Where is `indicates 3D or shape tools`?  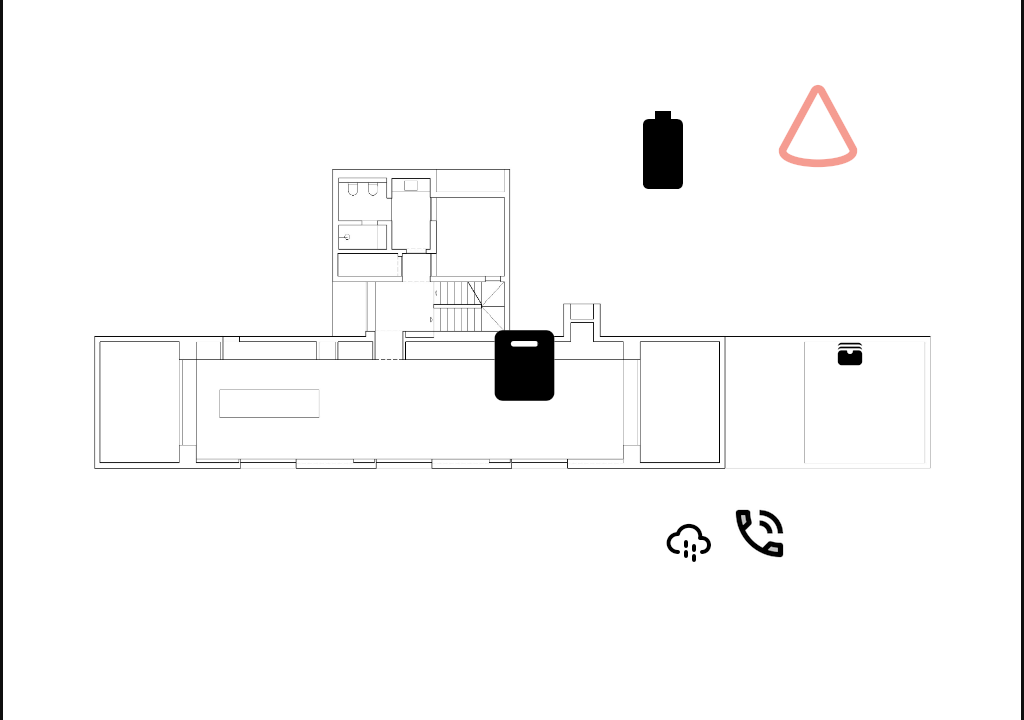
indicates 3D or shape tools is located at coordinates (818, 128).